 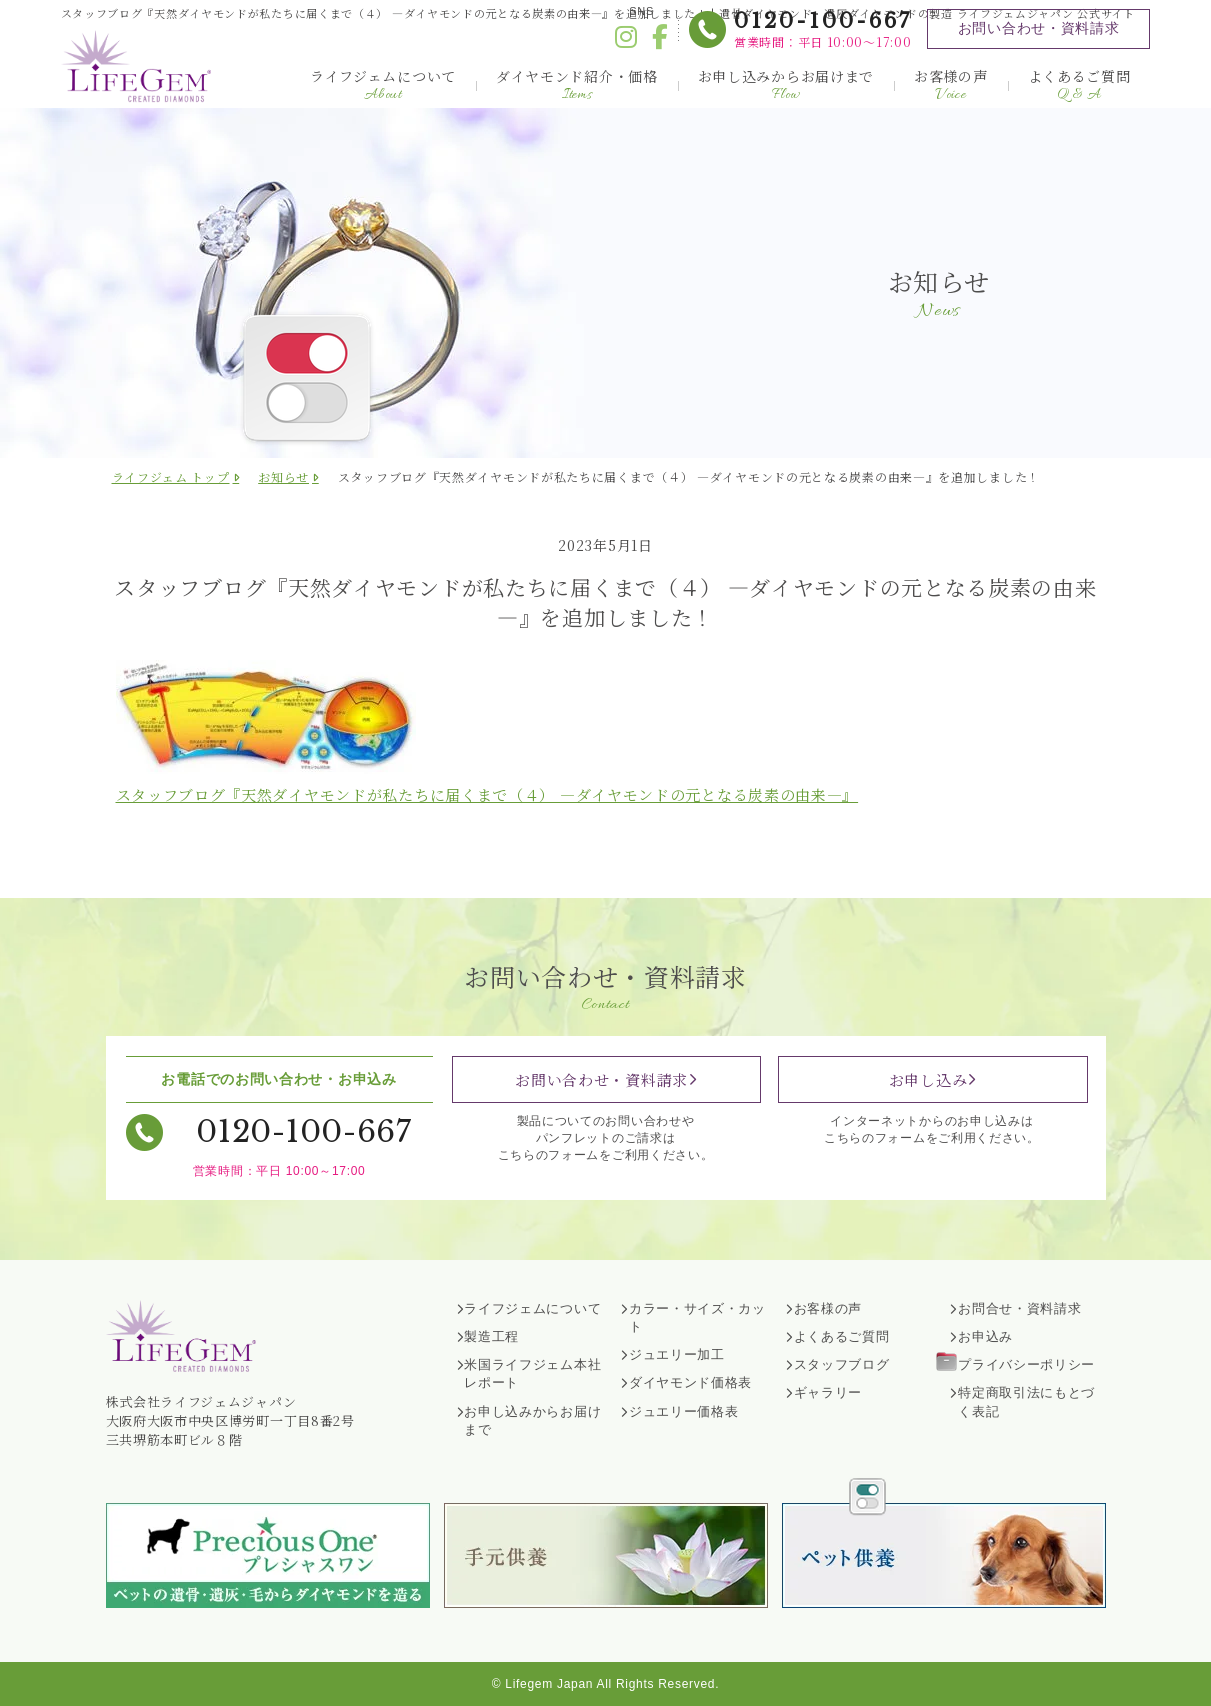 I want to click on open the file manager, so click(x=946, y=1361).